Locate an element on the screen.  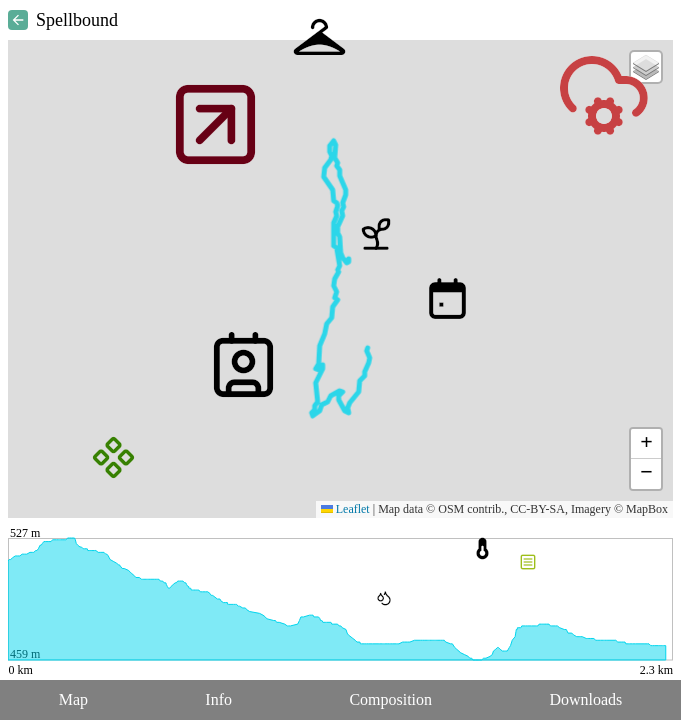
view contact details is located at coordinates (243, 364).